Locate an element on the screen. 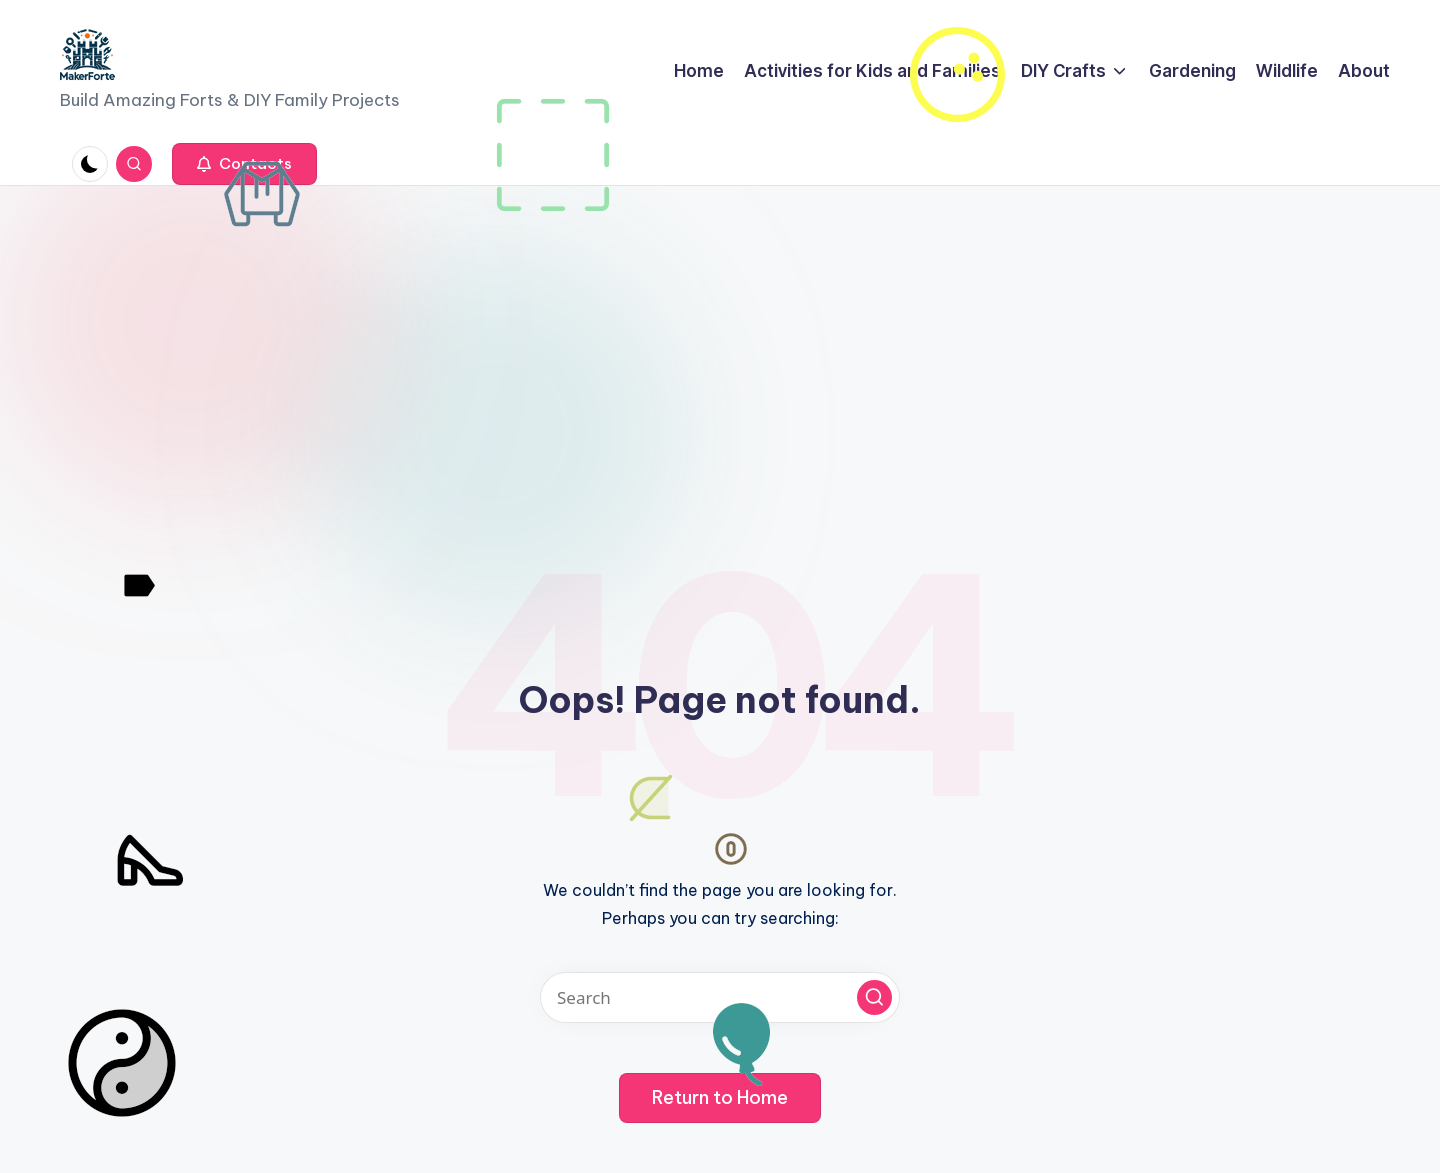 This screenshot has height=1173, width=1440. select an area or region is located at coordinates (553, 155).